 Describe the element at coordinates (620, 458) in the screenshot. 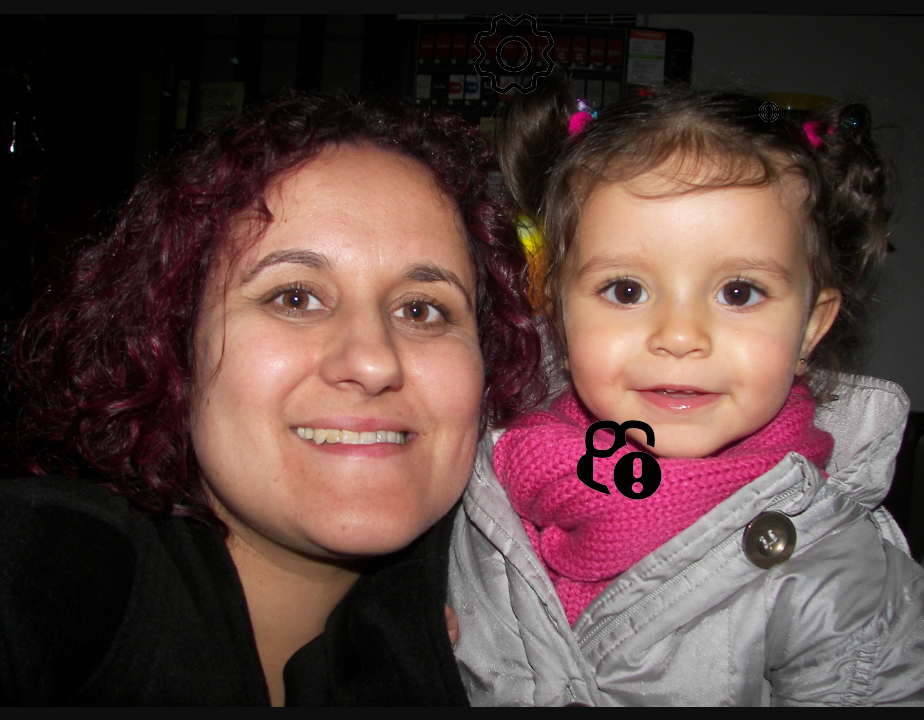

I see `indicates a warning or issue with GitHub Copilot` at that location.